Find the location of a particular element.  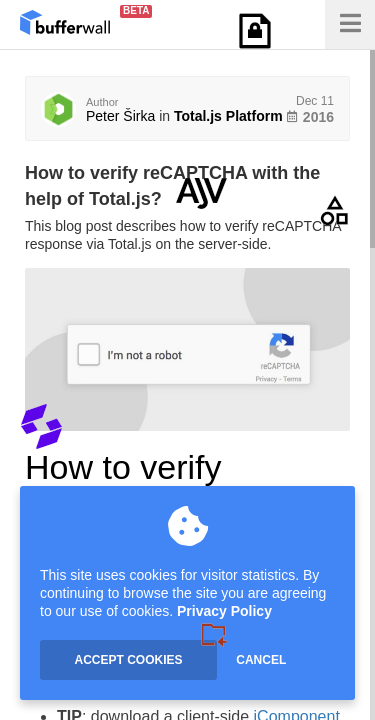

access shape tools and drawing options is located at coordinates (335, 211).